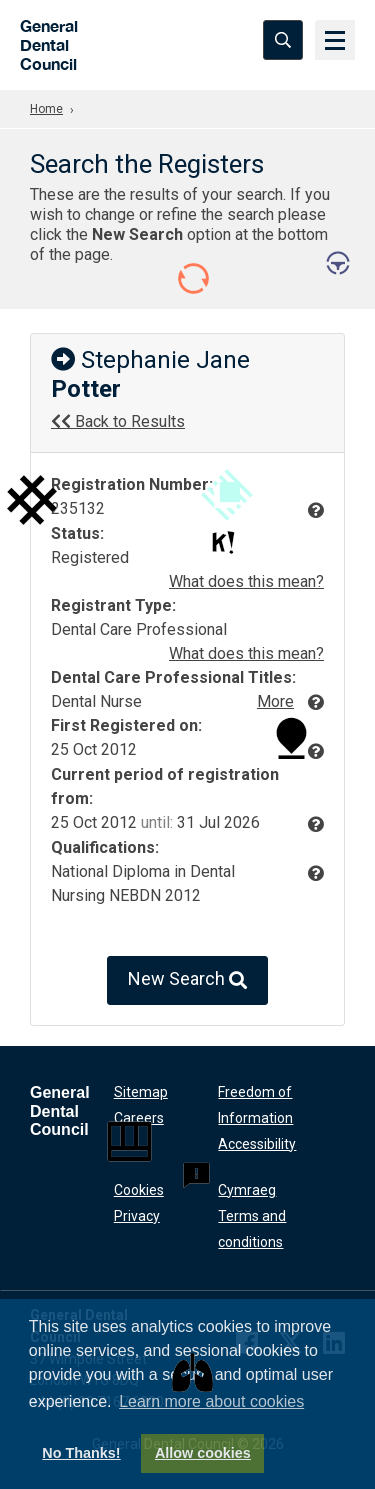 Image resolution: width=375 pixels, height=1489 pixels. Describe the element at coordinates (227, 495) in the screenshot. I see `open raycast app` at that location.